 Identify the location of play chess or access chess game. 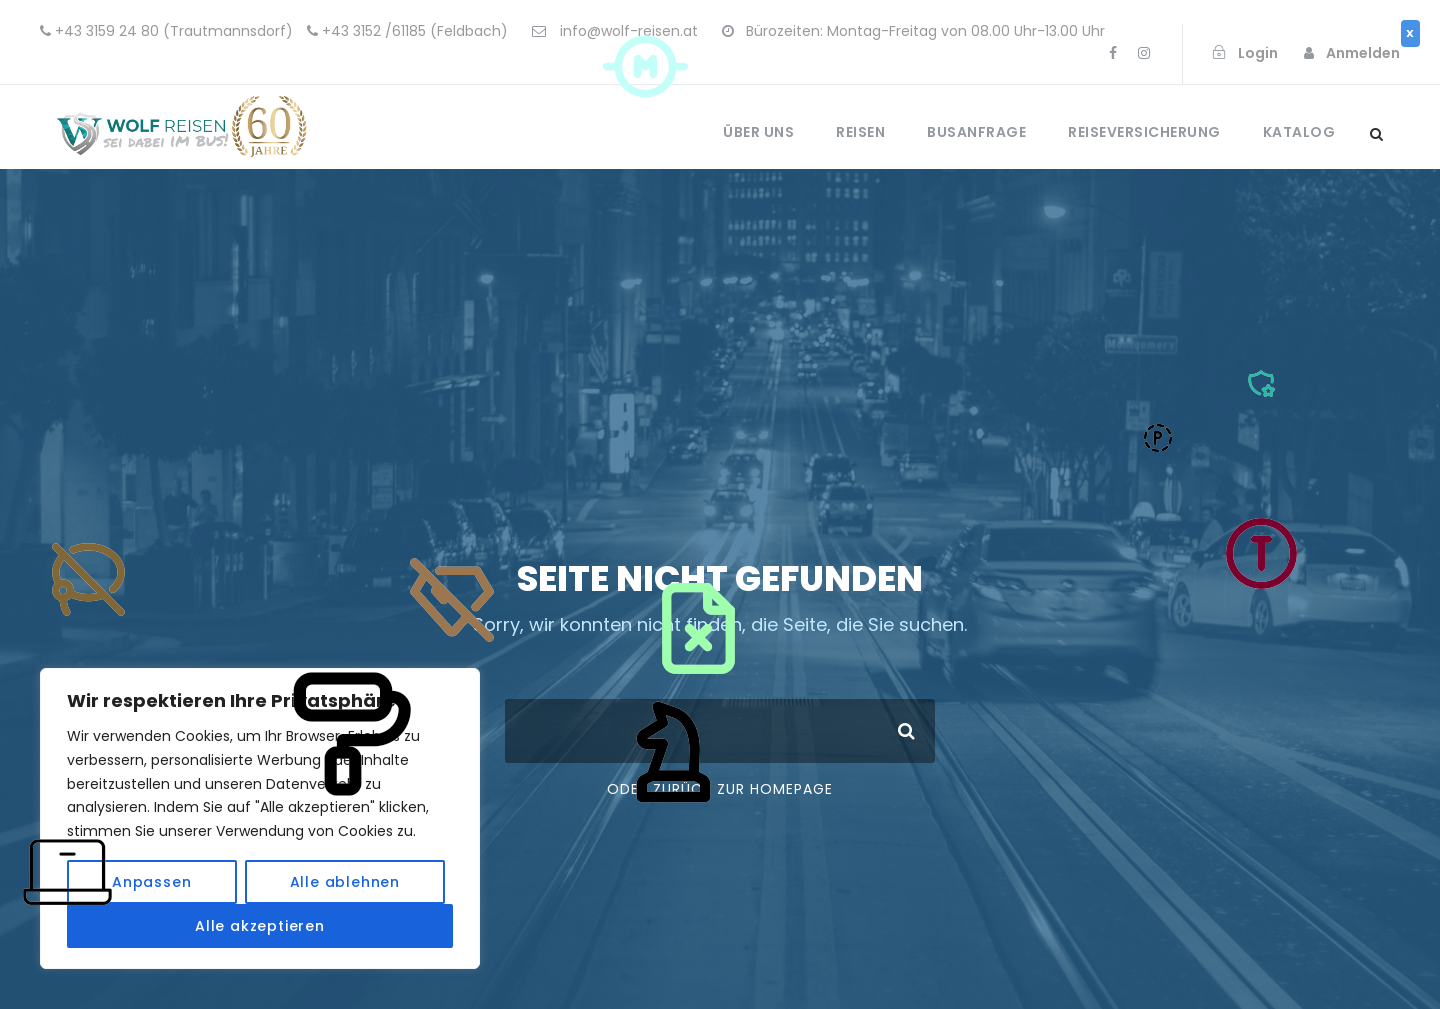
(673, 754).